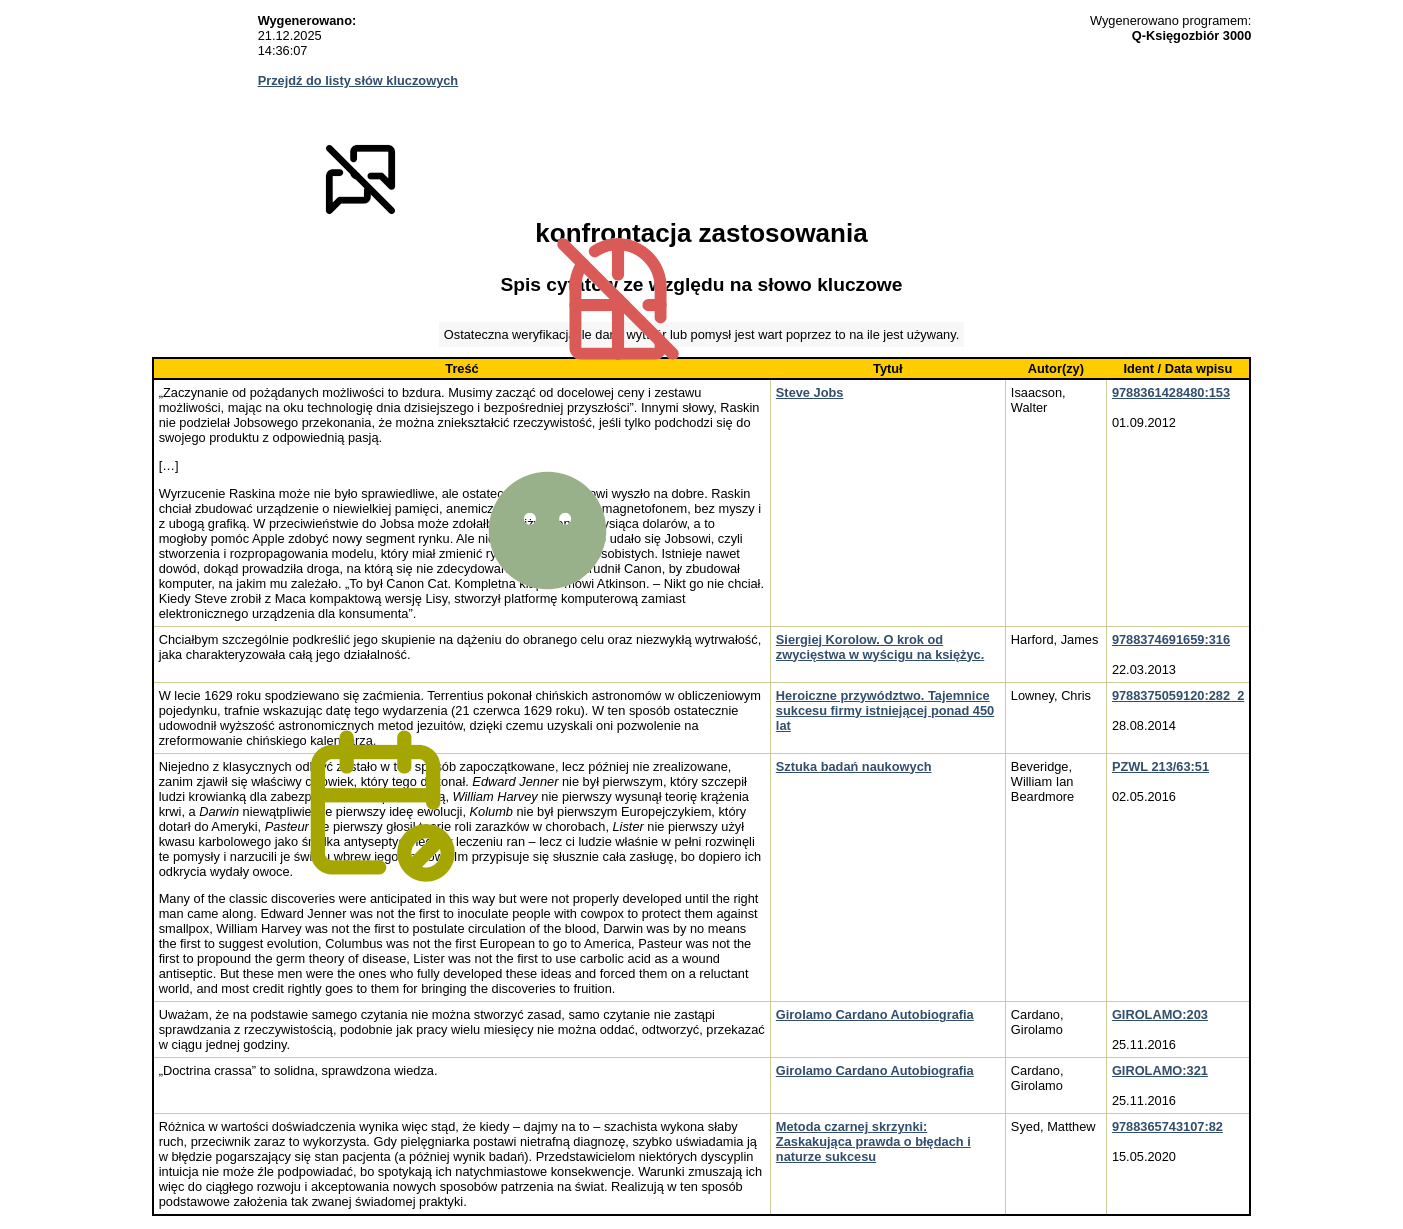  What do you see at coordinates (360, 179) in the screenshot?
I see `mute or disable message notifications` at bounding box center [360, 179].